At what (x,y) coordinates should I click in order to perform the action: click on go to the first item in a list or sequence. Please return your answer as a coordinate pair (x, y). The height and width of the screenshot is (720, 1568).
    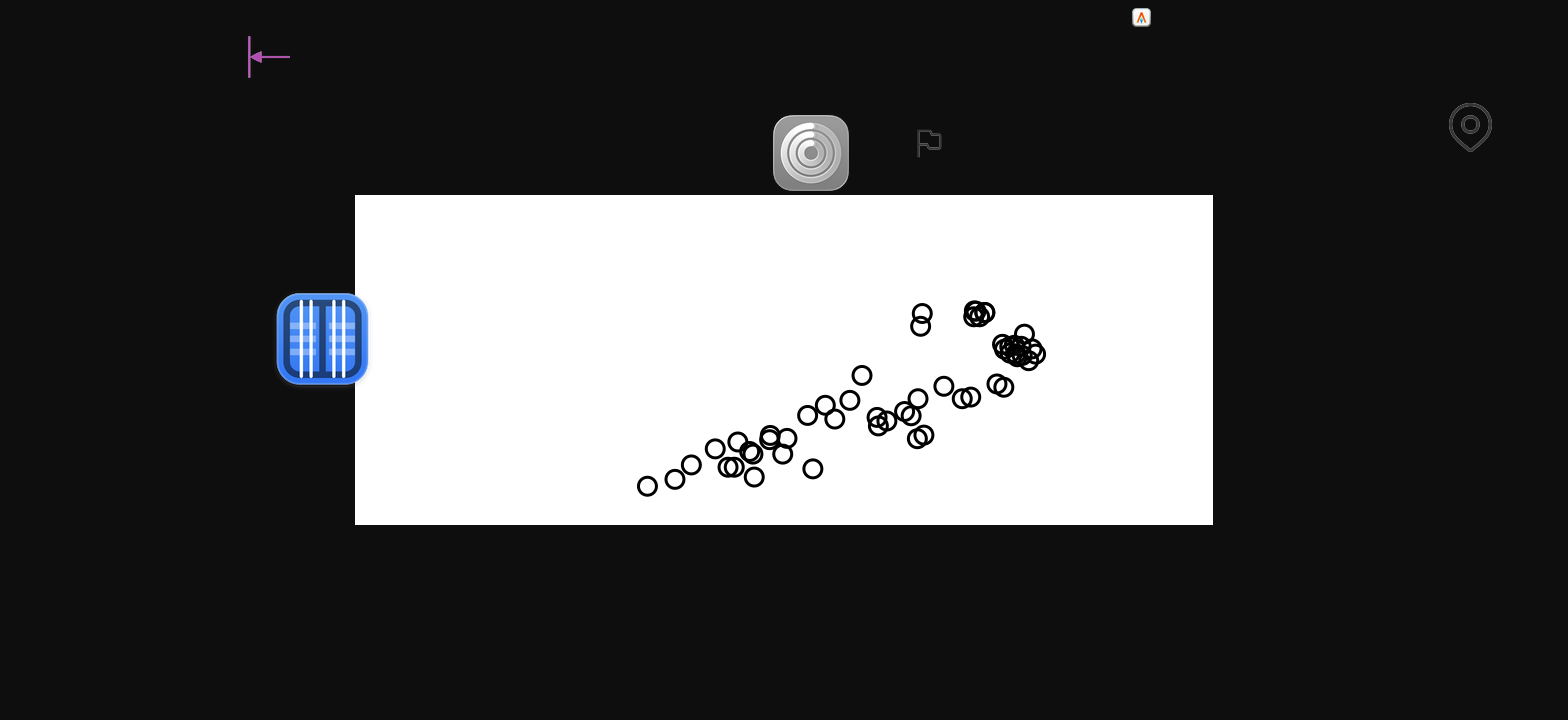
    Looking at the image, I should click on (269, 57).